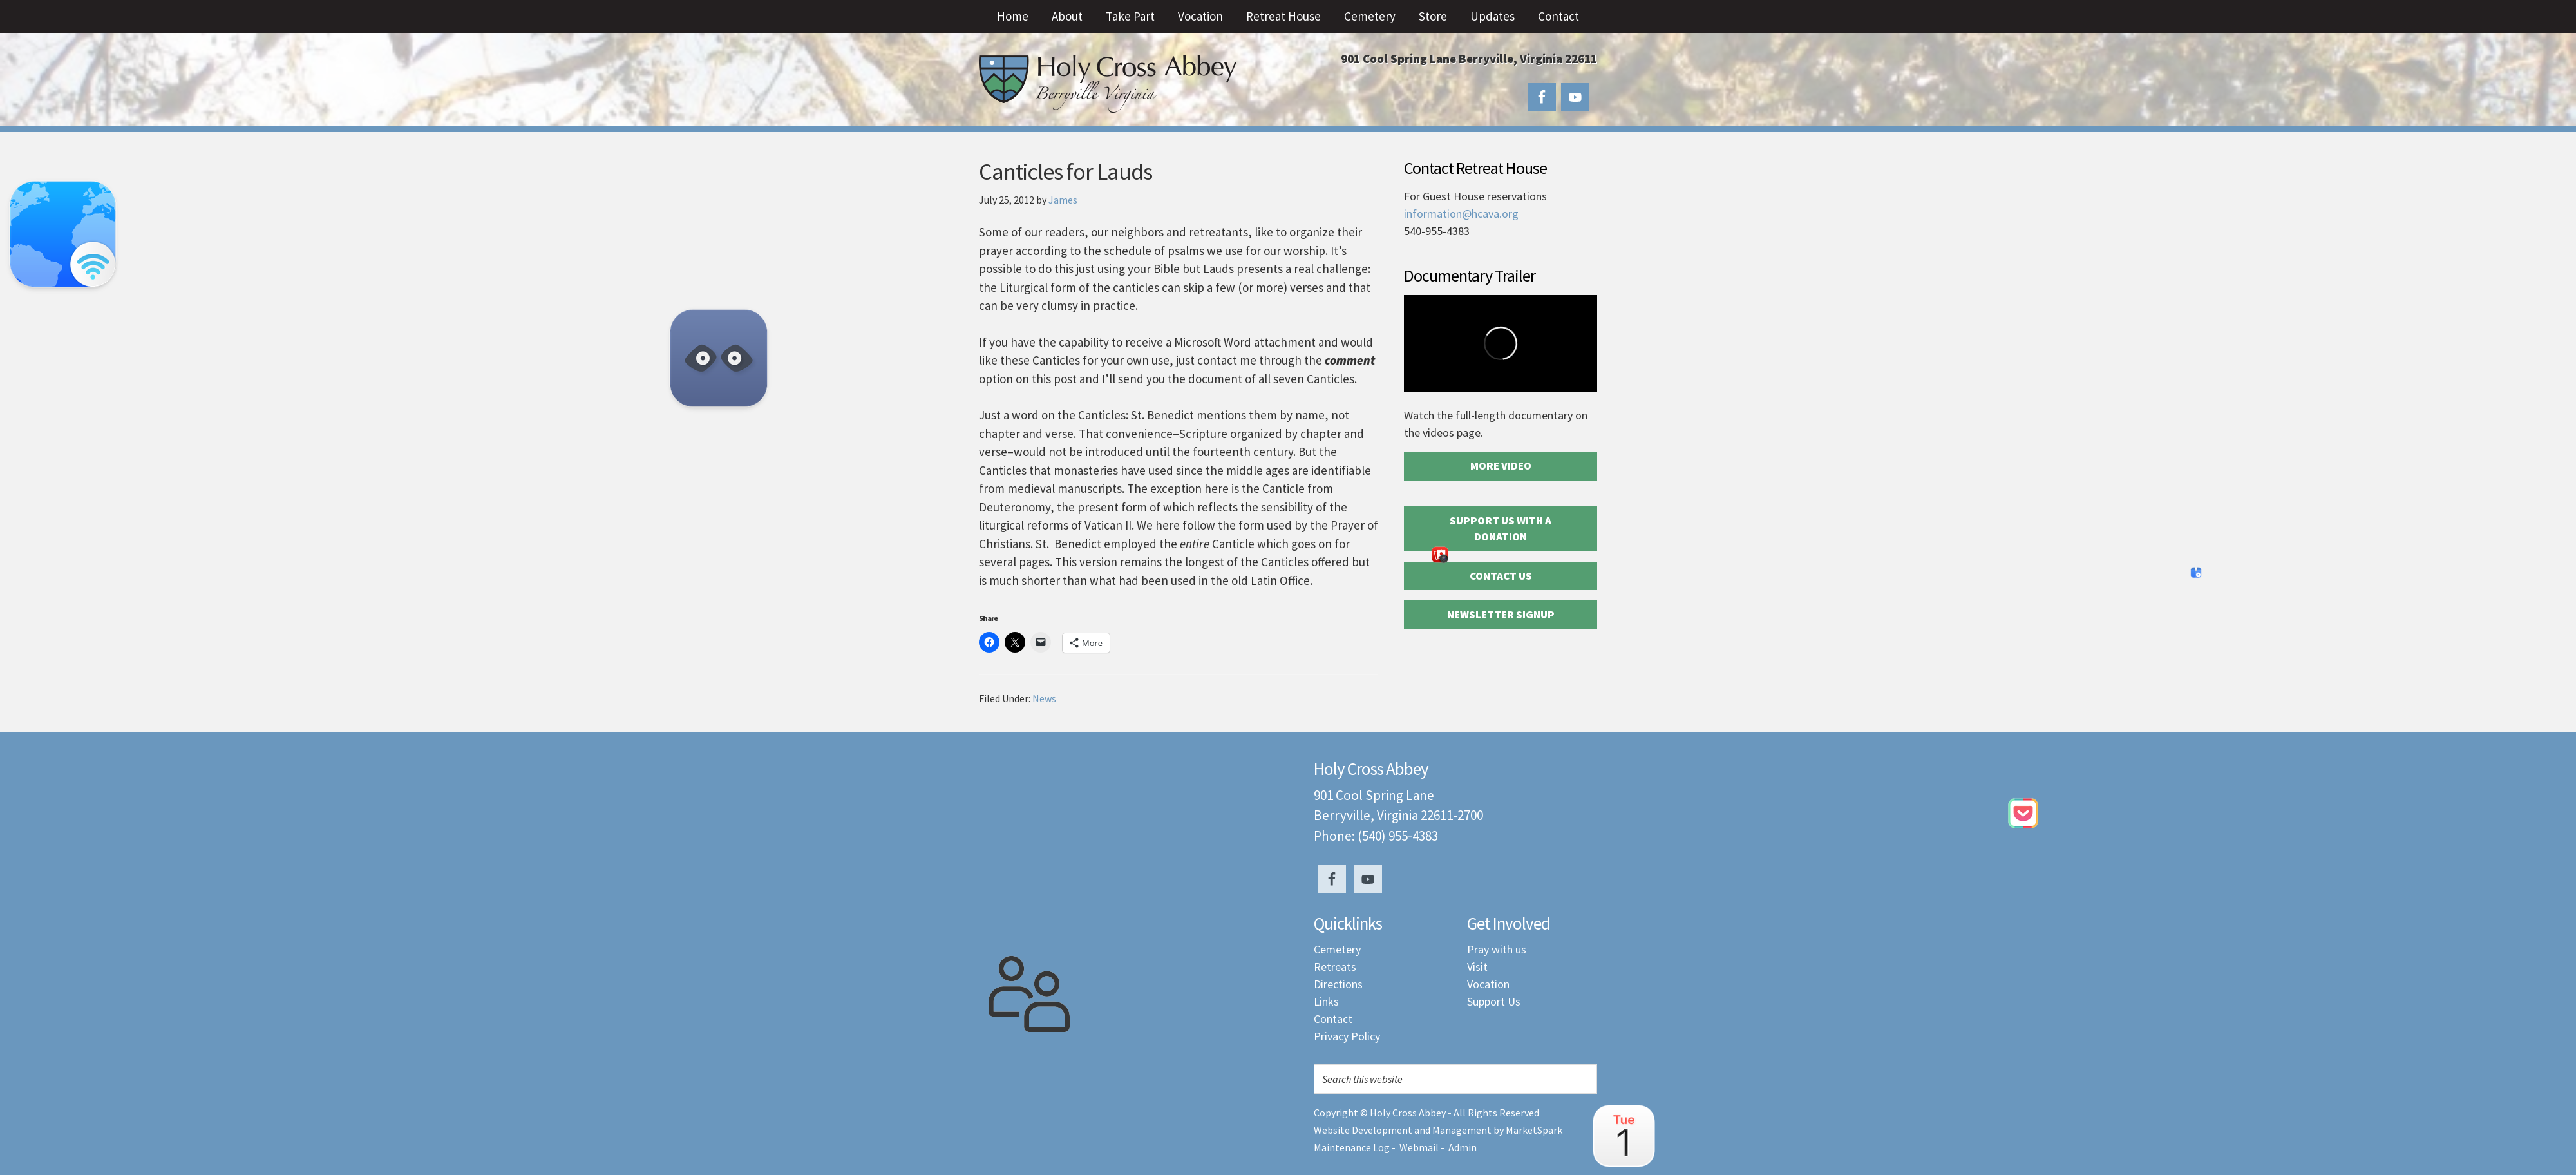 This screenshot has height=1175, width=2576. Describe the element at coordinates (2196, 573) in the screenshot. I see `access input source or keyboard layout settings` at that location.